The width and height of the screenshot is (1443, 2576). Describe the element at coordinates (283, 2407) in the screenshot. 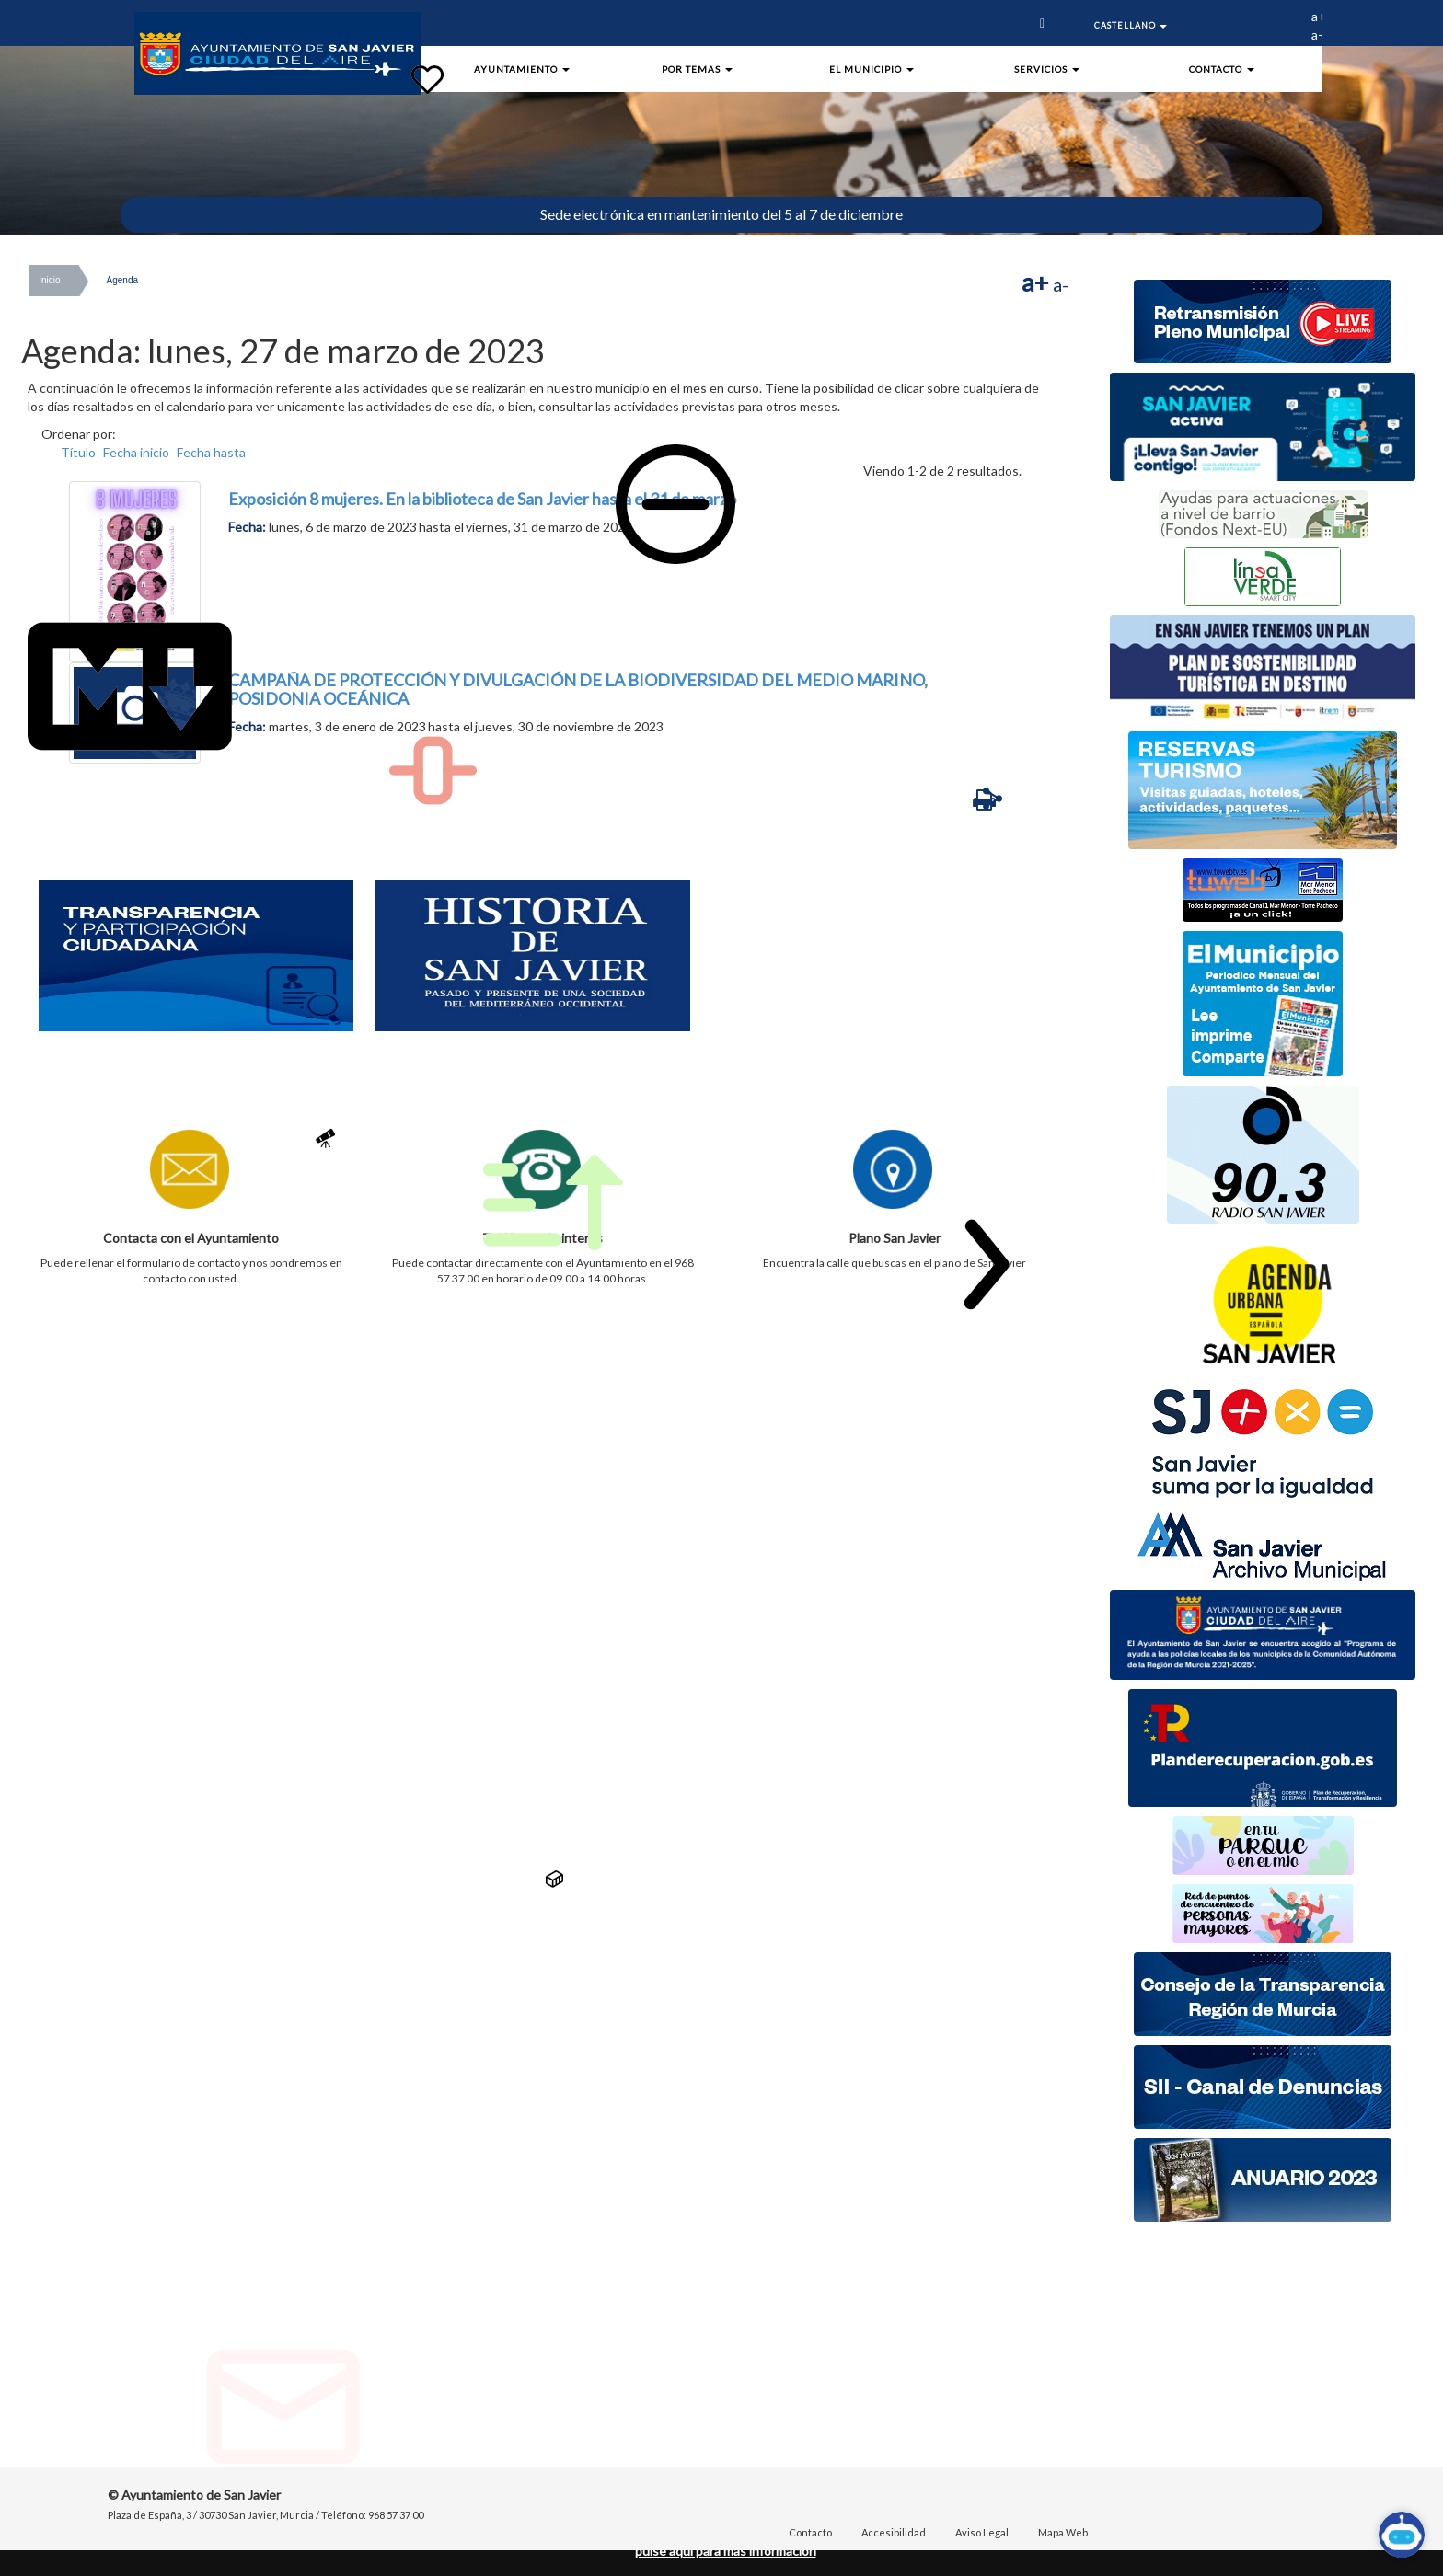

I see `open your inbox` at that location.